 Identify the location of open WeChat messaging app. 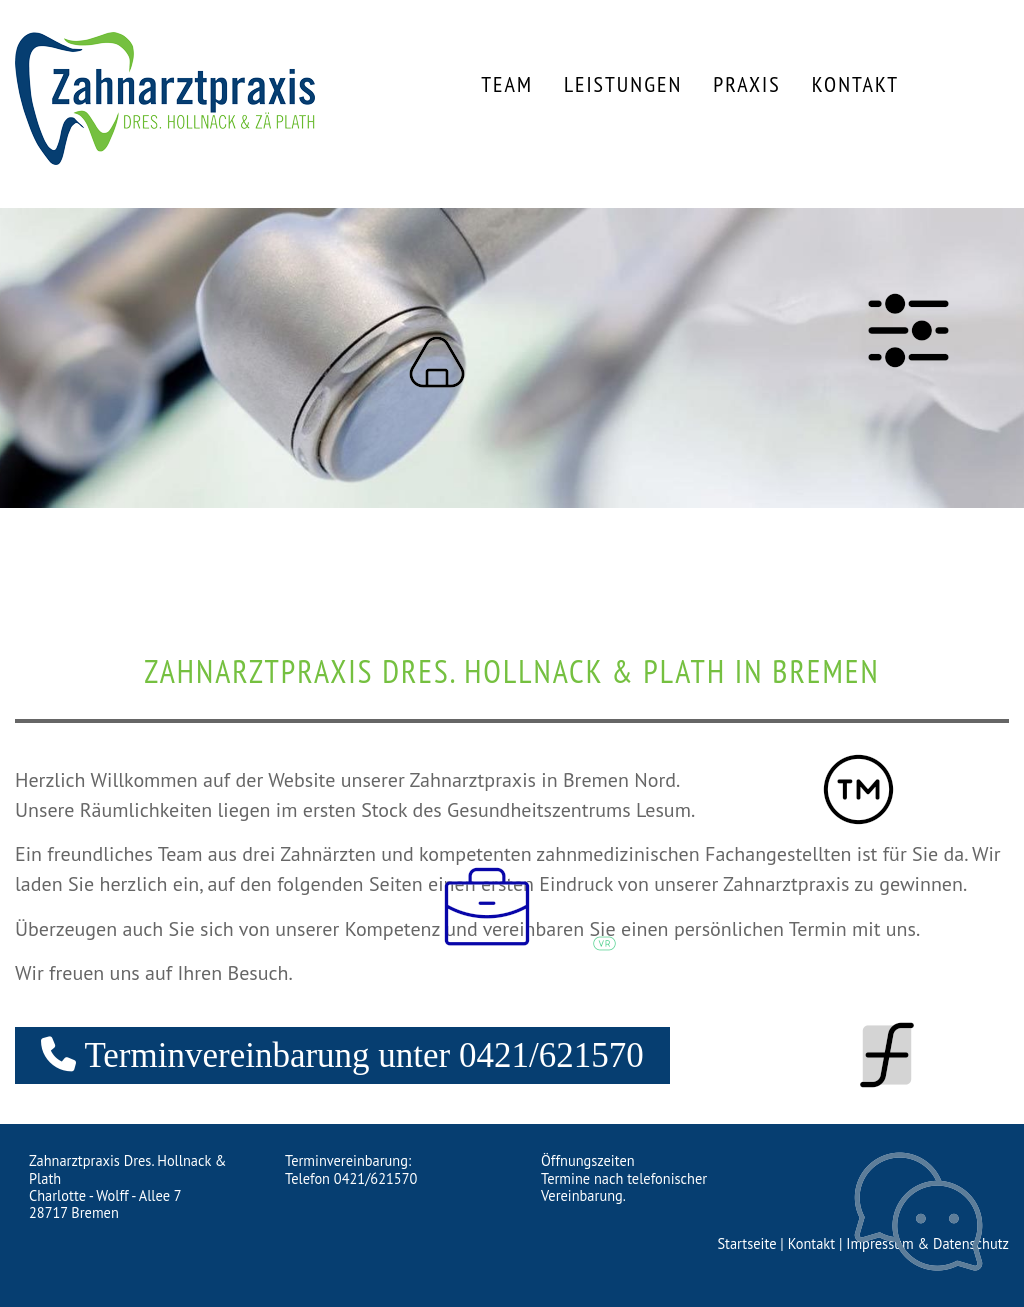
(918, 1211).